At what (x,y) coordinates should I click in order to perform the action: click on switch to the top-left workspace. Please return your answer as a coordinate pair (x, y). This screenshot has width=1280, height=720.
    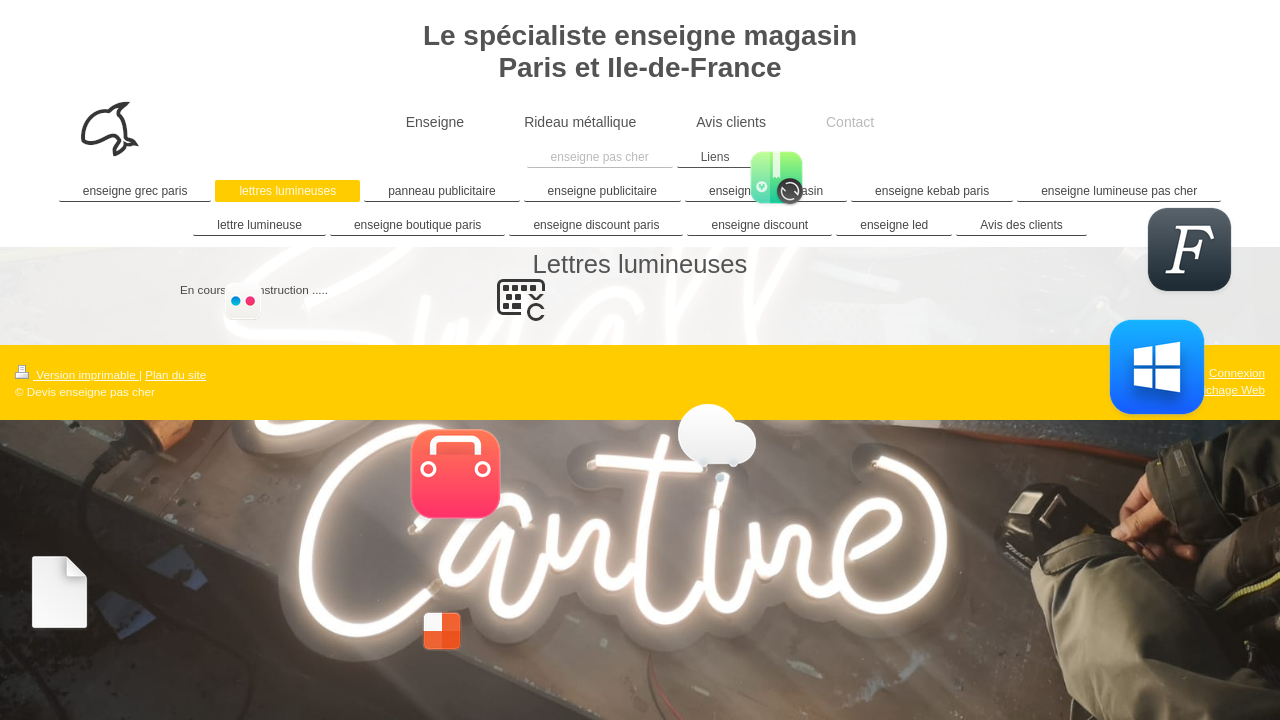
    Looking at the image, I should click on (442, 631).